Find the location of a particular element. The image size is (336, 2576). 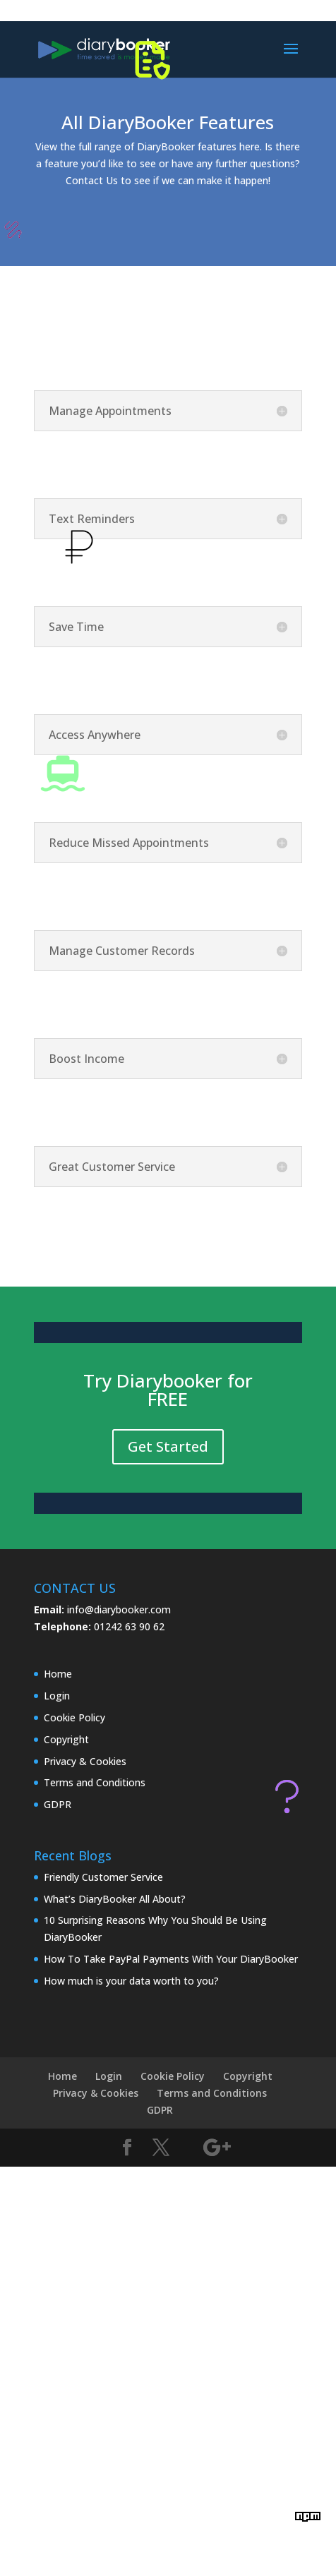

npm package manager logo is located at coordinates (308, 2517).